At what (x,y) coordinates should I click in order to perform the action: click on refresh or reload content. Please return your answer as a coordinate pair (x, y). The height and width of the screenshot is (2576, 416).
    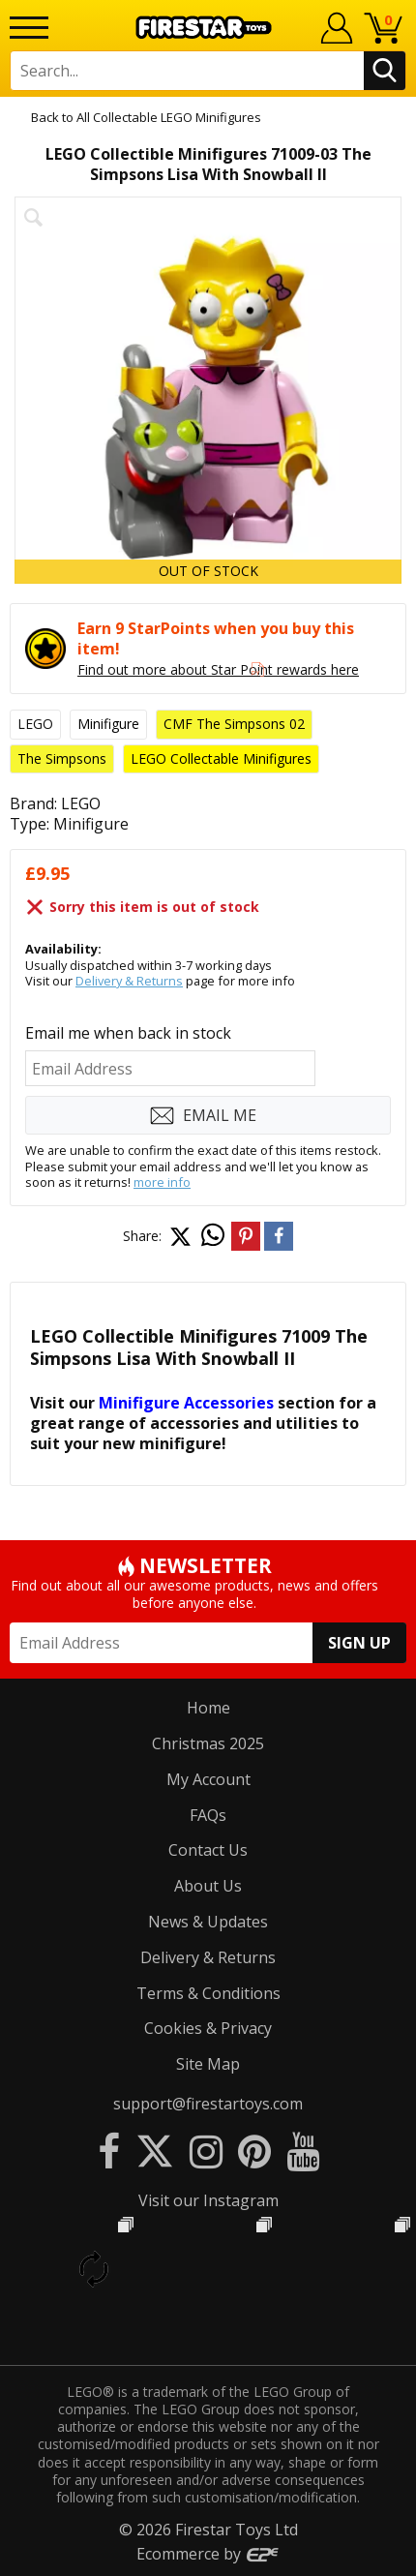
    Looking at the image, I should click on (94, 2269).